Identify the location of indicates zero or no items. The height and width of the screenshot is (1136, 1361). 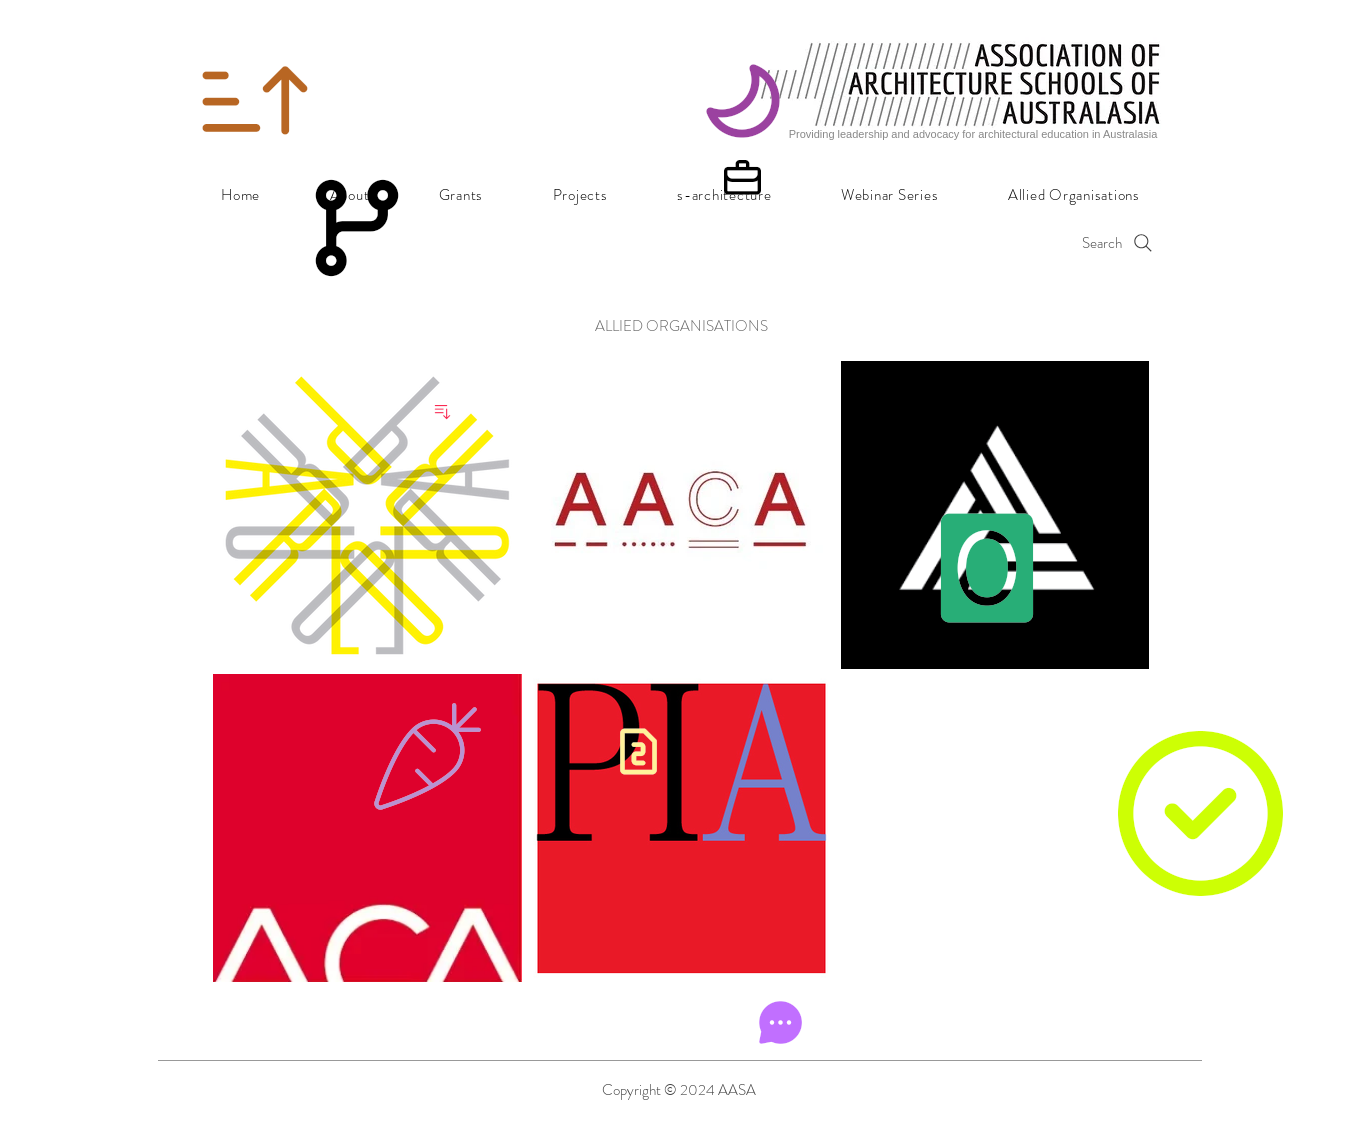
(987, 568).